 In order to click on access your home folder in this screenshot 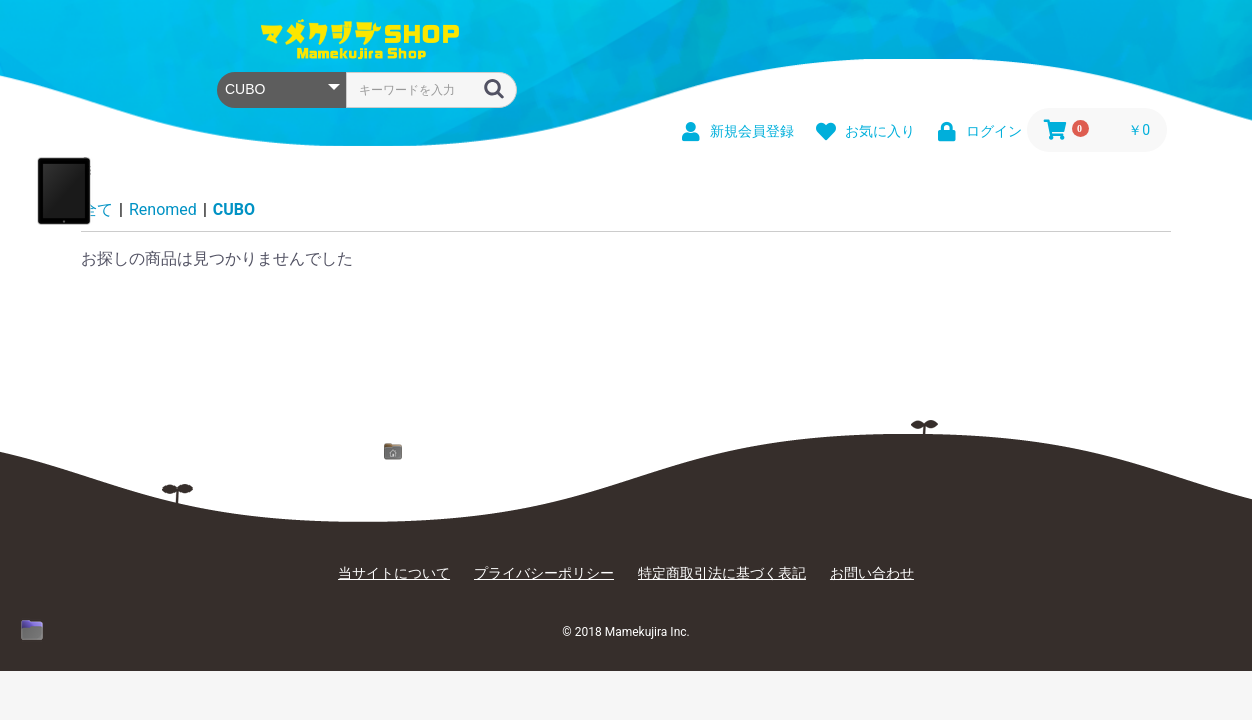, I will do `click(393, 451)`.